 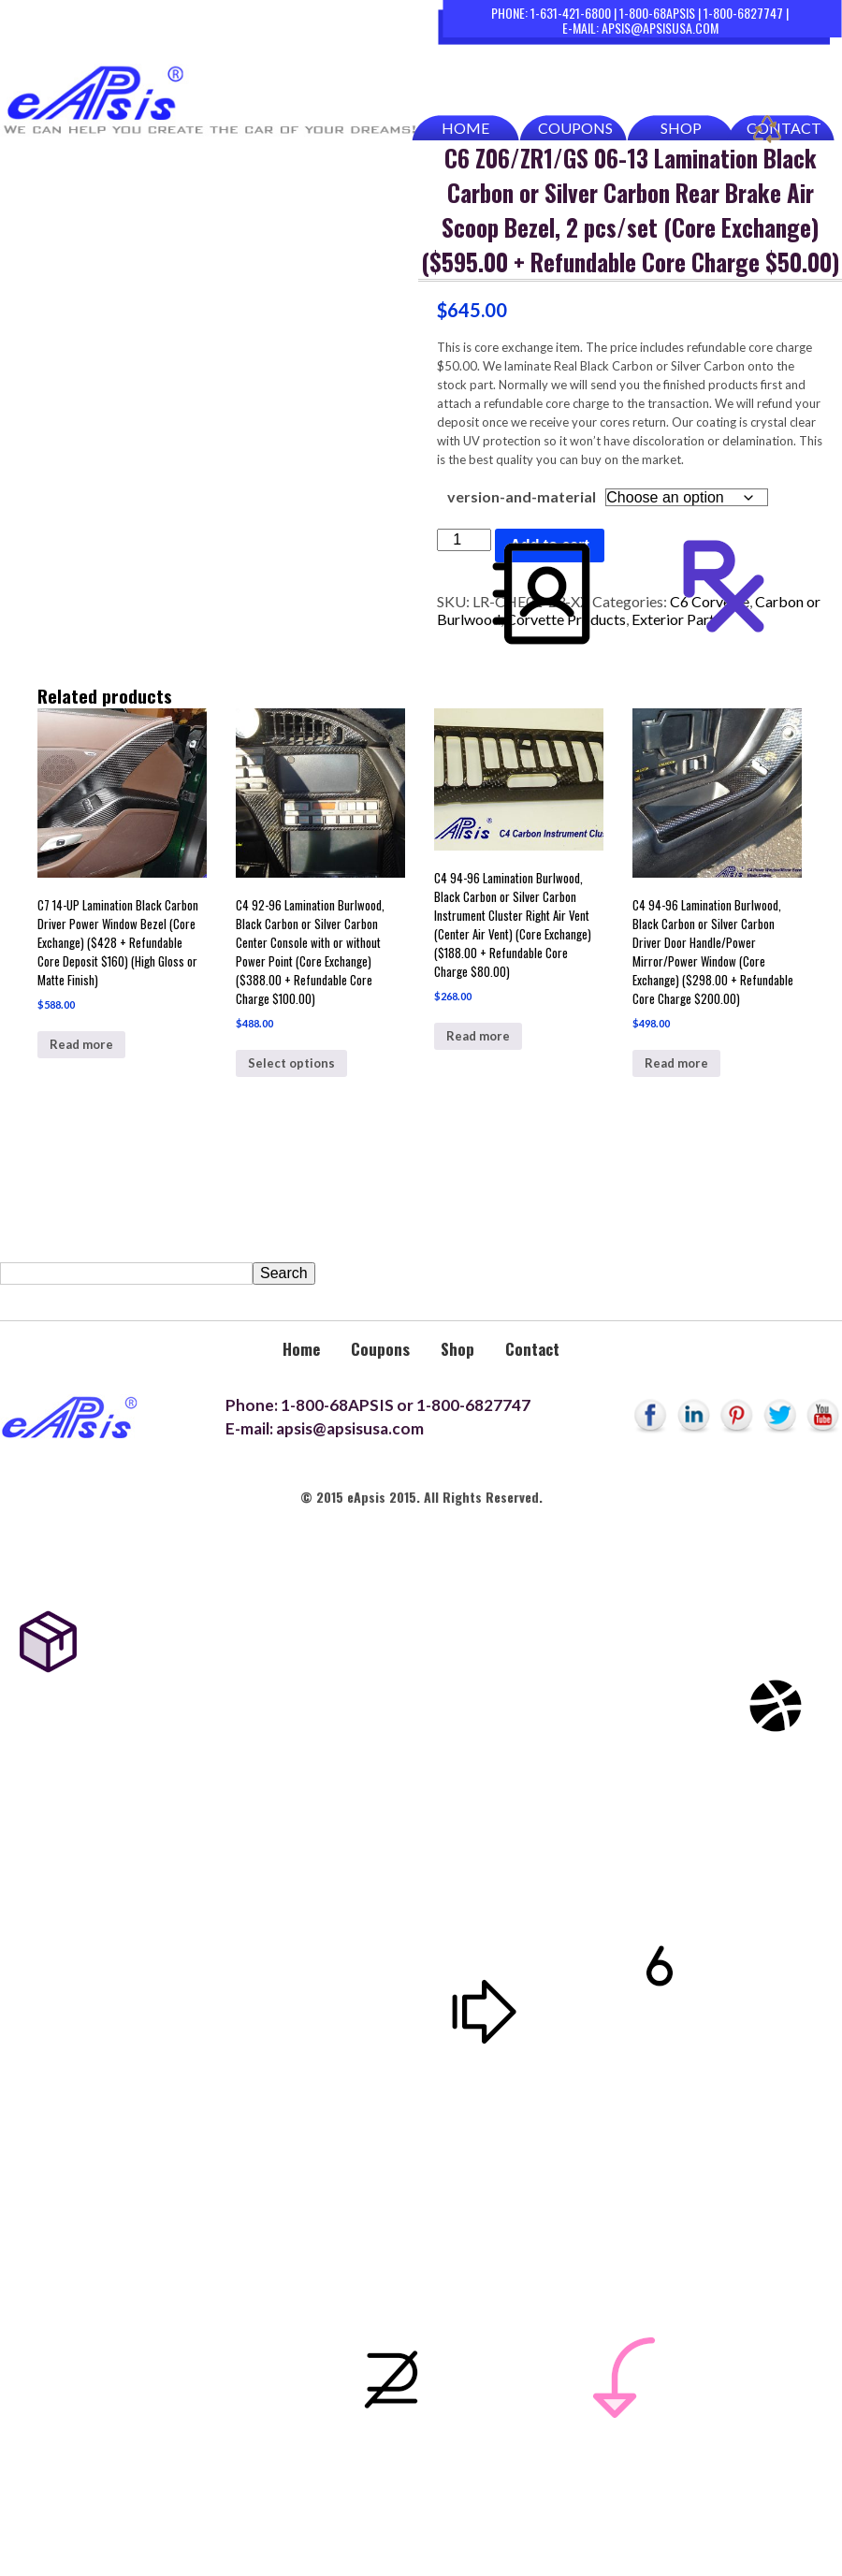 I want to click on go back and down in navigation, so click(x=624, y=2378).